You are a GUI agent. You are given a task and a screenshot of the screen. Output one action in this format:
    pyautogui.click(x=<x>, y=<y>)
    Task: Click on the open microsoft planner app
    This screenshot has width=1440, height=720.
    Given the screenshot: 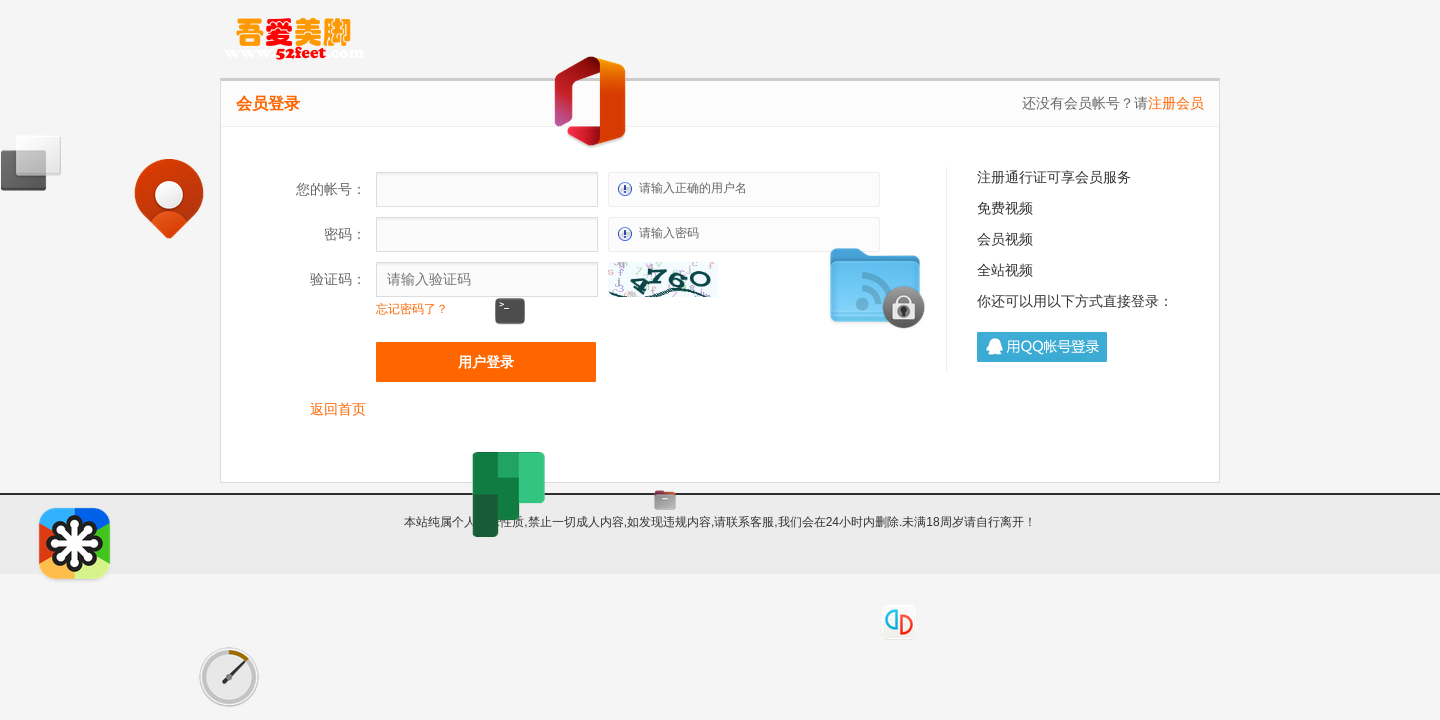 What is the action you would take?
    pyautogui.click(x=508, y=494)
    